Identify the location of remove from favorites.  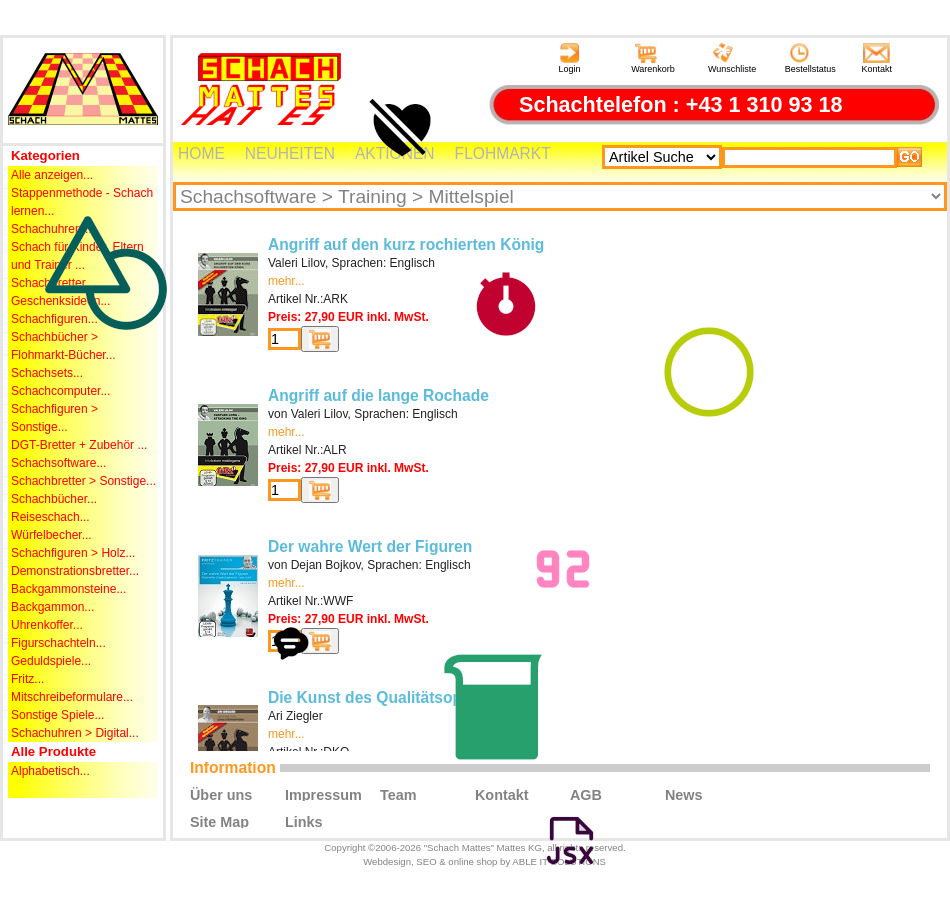
(400, 128).